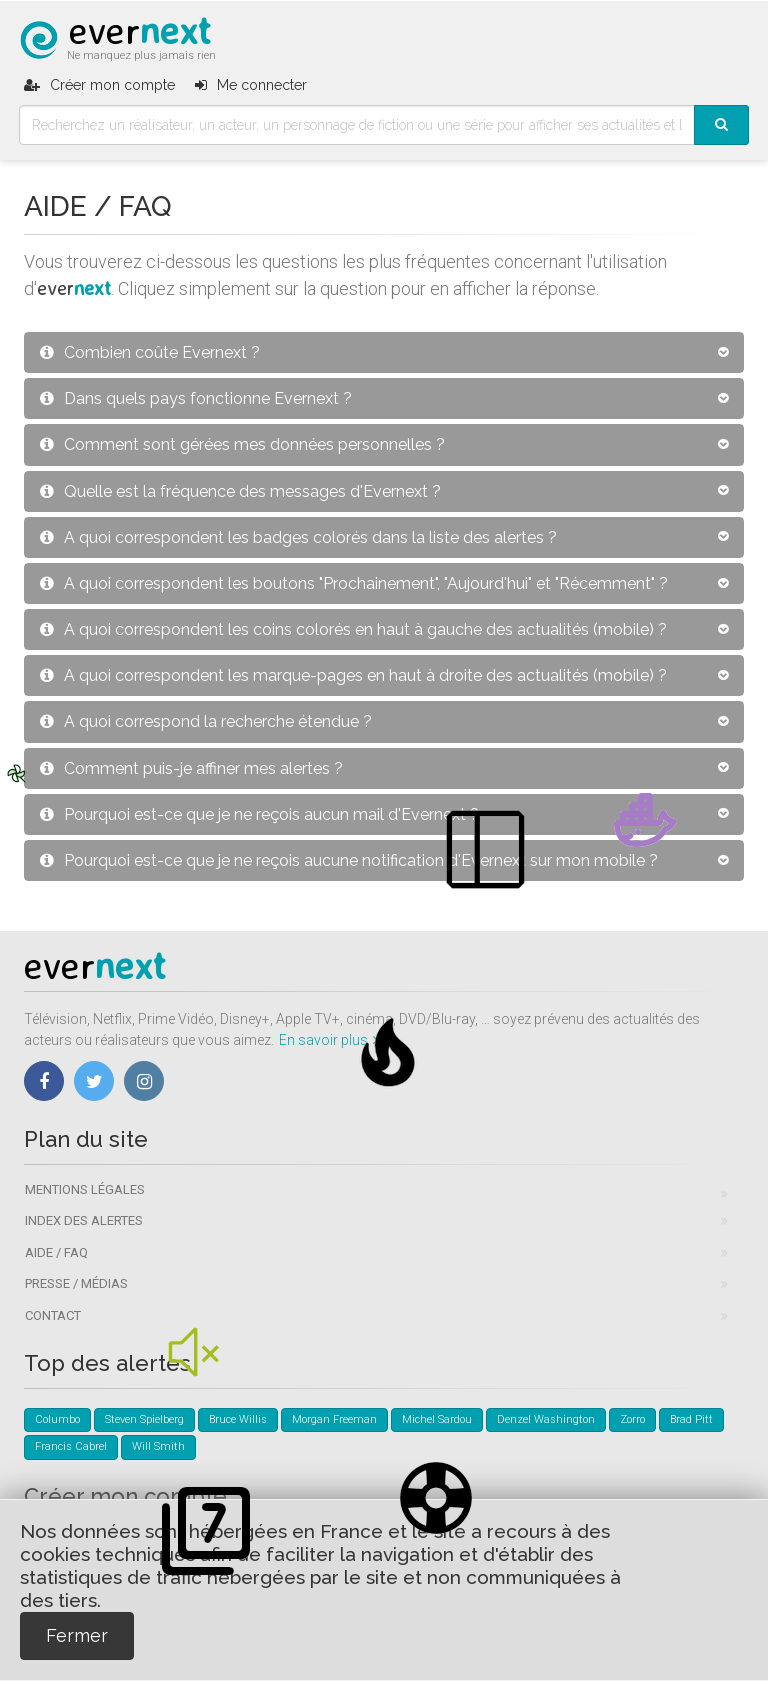 Image resolution: width=768 pixels, height=1681 pixels. Describe the element at coordinates (17, 774) in the screenshot. I see `decorative or playful element indicating a fun feature` at that location.